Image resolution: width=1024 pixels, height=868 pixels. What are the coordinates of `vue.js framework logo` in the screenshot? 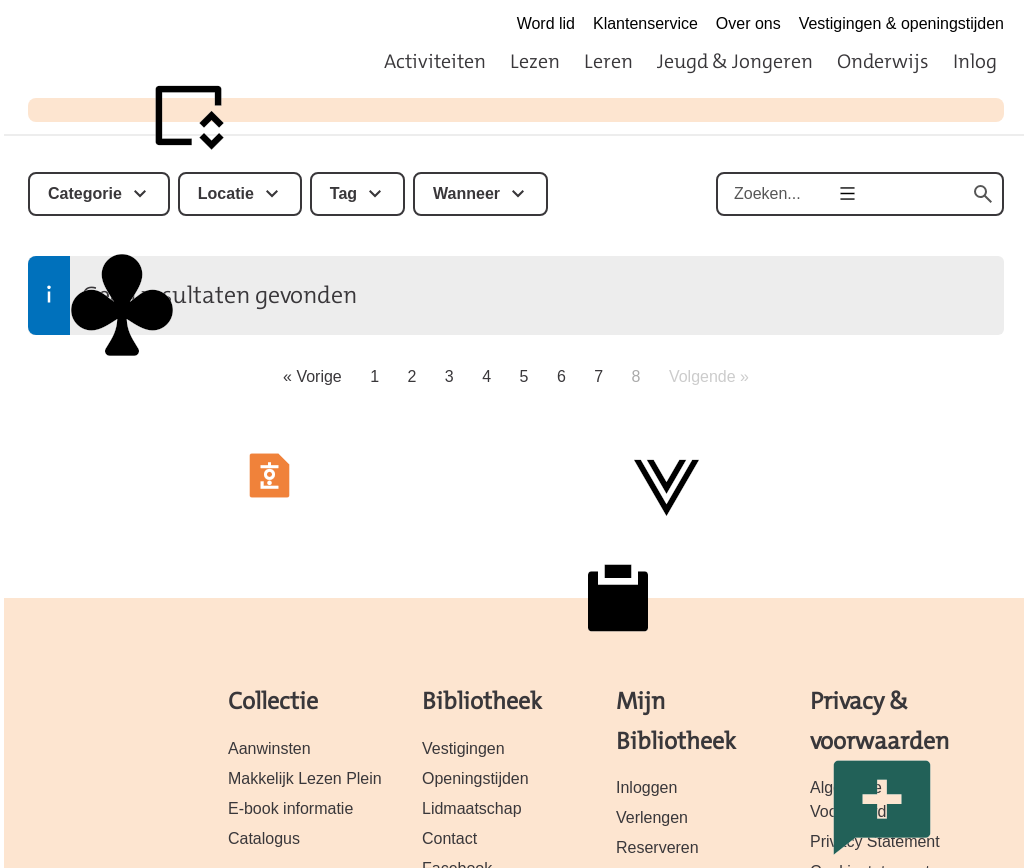 It's located at (666, 486).